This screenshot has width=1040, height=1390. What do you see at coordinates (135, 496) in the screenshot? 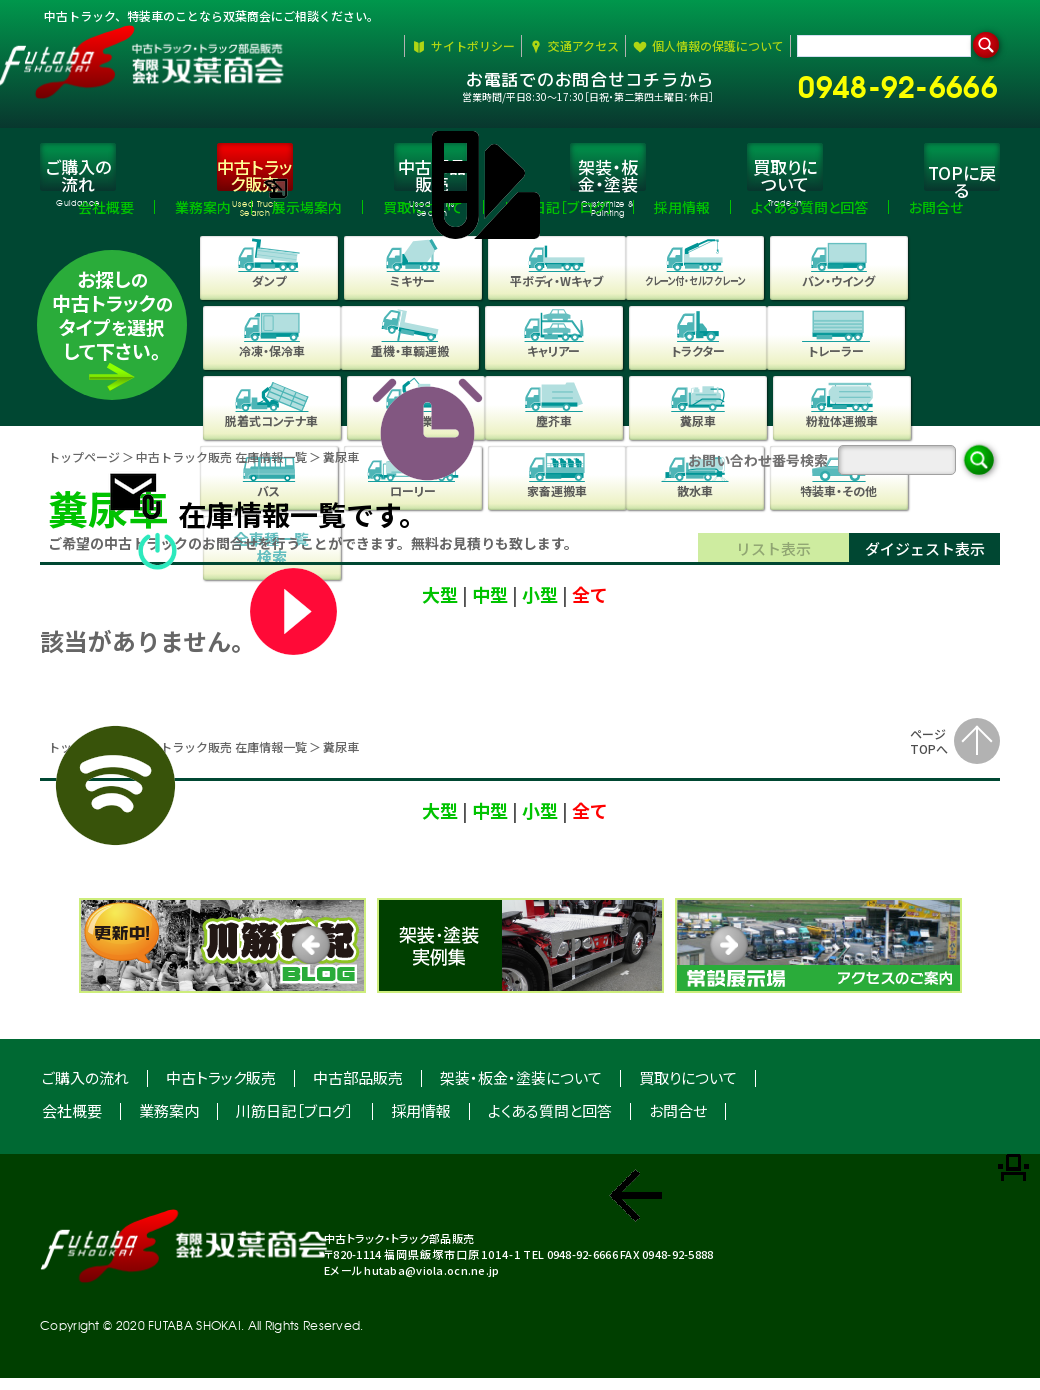
I see `attach a file to an email` at bounding box center [135, 496].